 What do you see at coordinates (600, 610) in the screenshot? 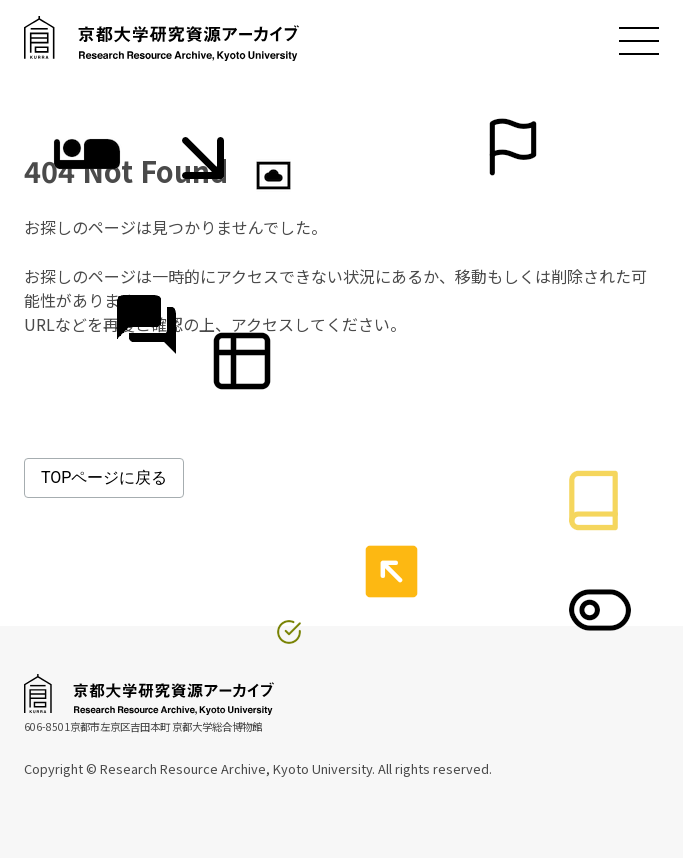
I see `toggle switch in off position` at bounding box center [600, 610].